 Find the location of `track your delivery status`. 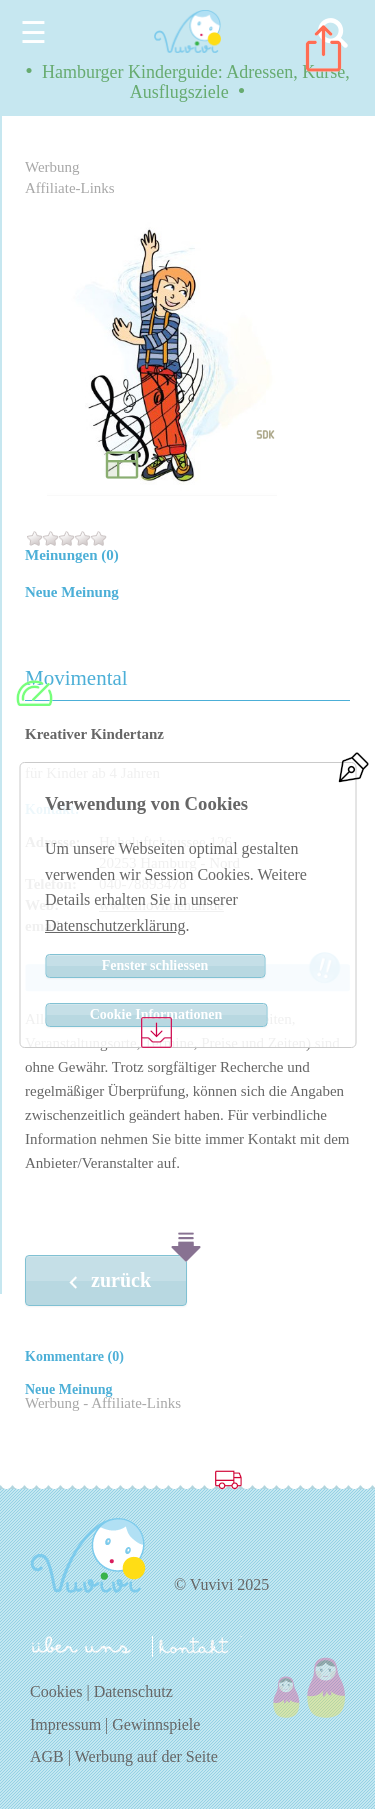

track your delivery status is located at coordinates (227, 1478).